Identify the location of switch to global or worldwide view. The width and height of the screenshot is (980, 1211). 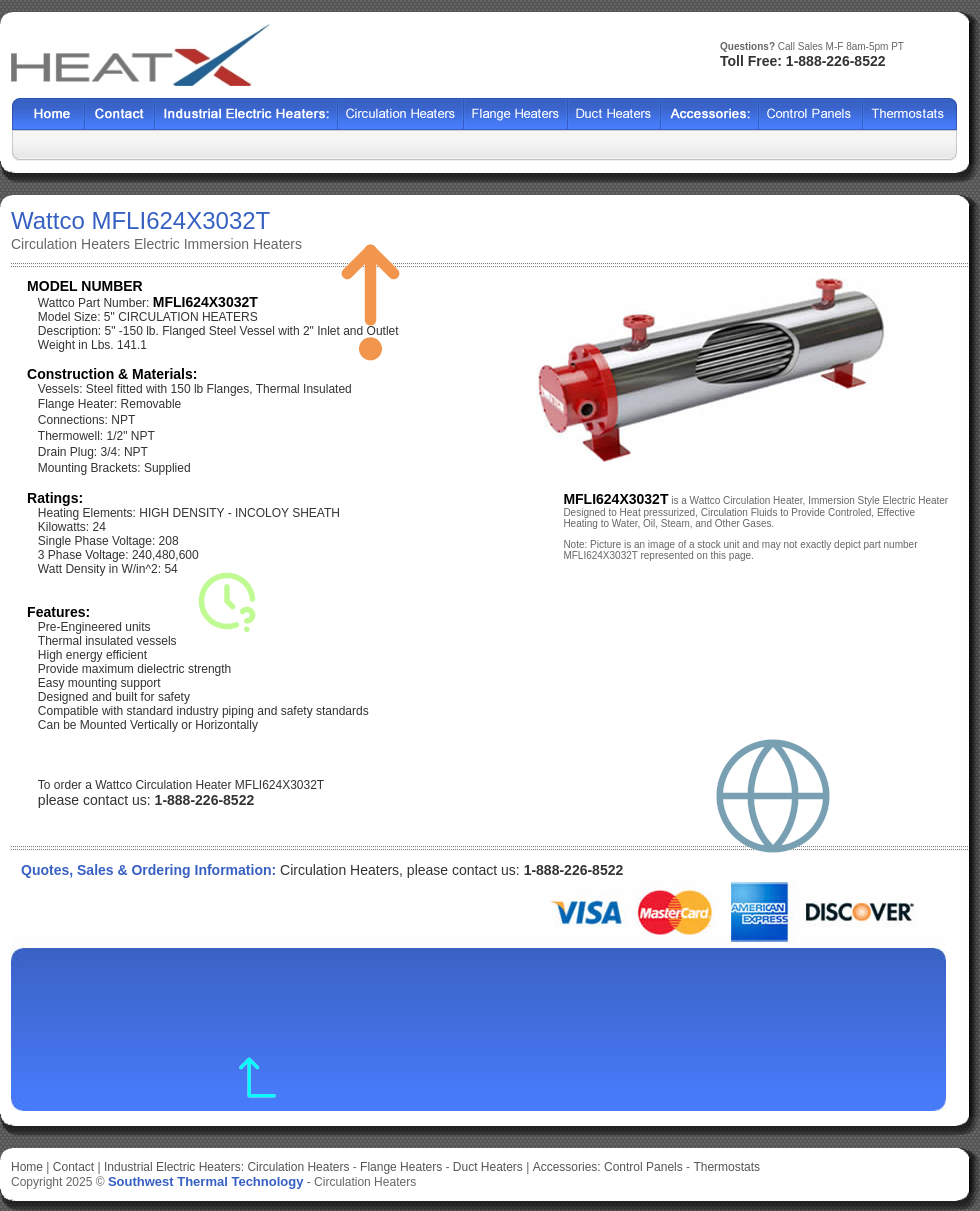
(773, 796).